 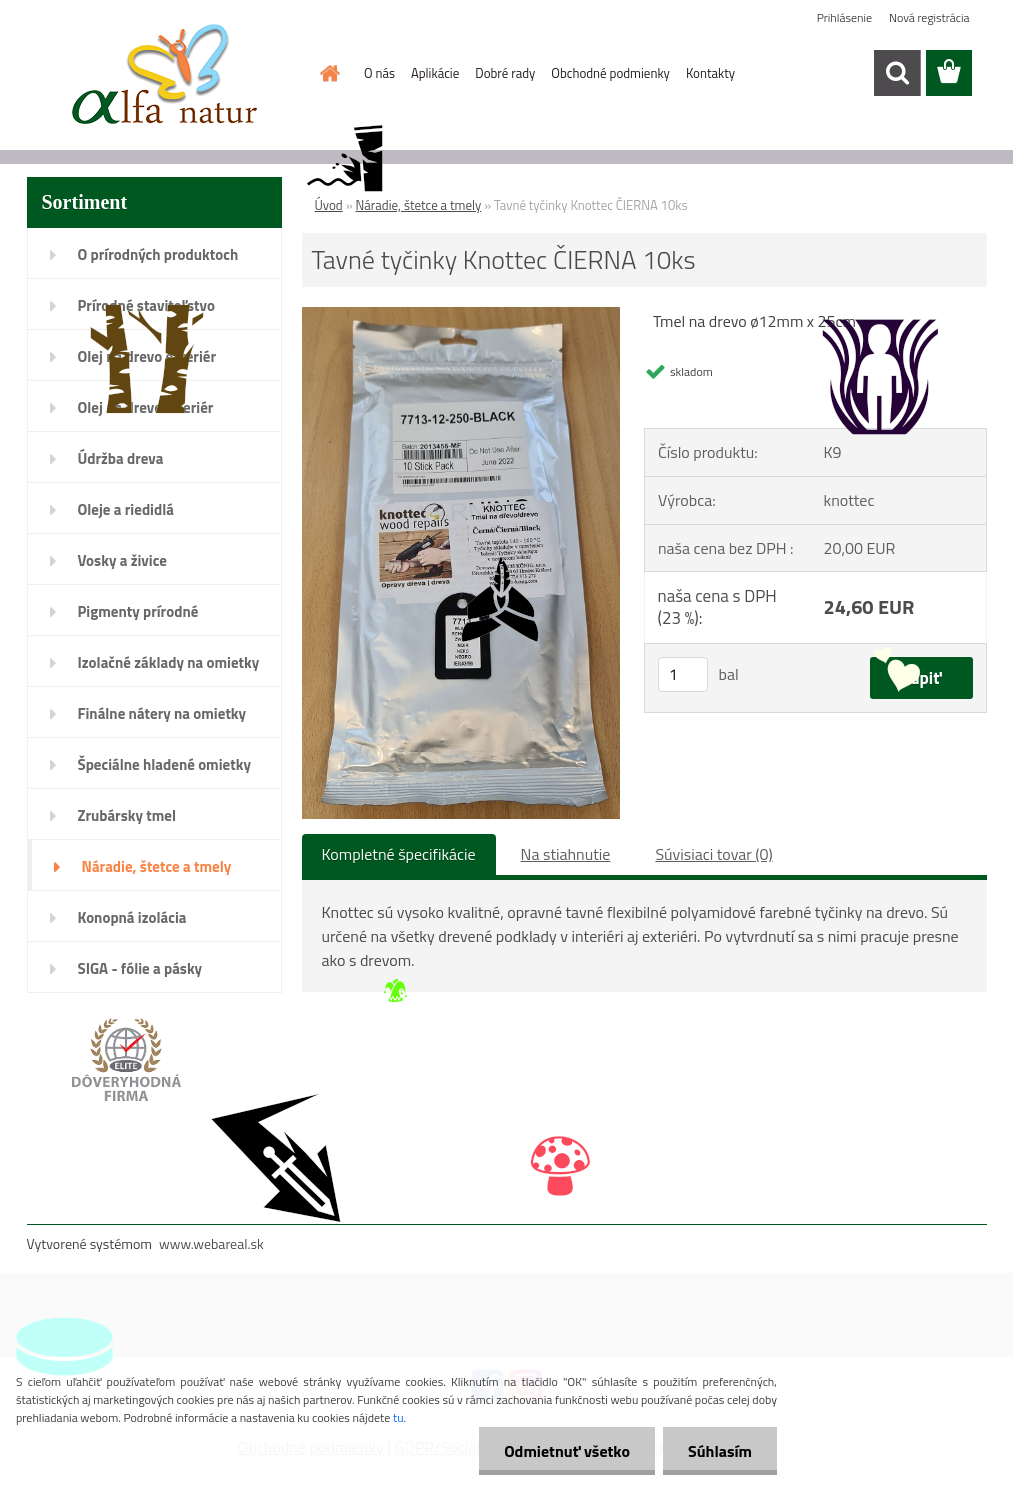 I want to click on access forest or nature-themed game area, so click(x=147, y=359).